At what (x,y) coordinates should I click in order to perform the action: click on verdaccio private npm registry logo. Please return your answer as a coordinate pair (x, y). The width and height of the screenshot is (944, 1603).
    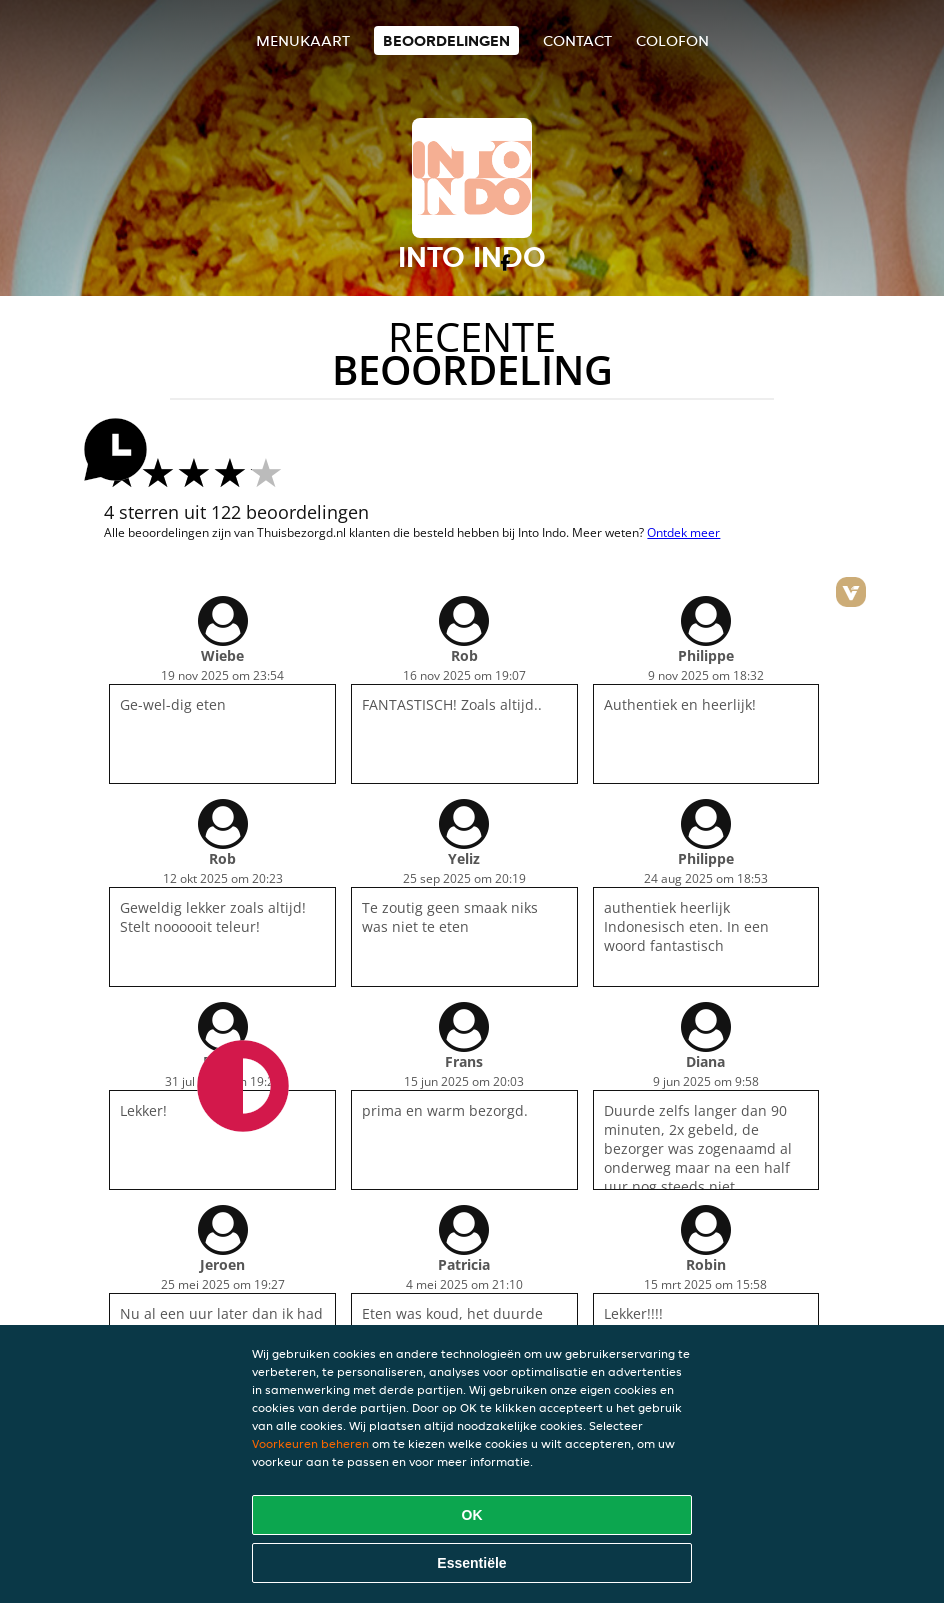
    Looking at the image, I should click on (851, 592).